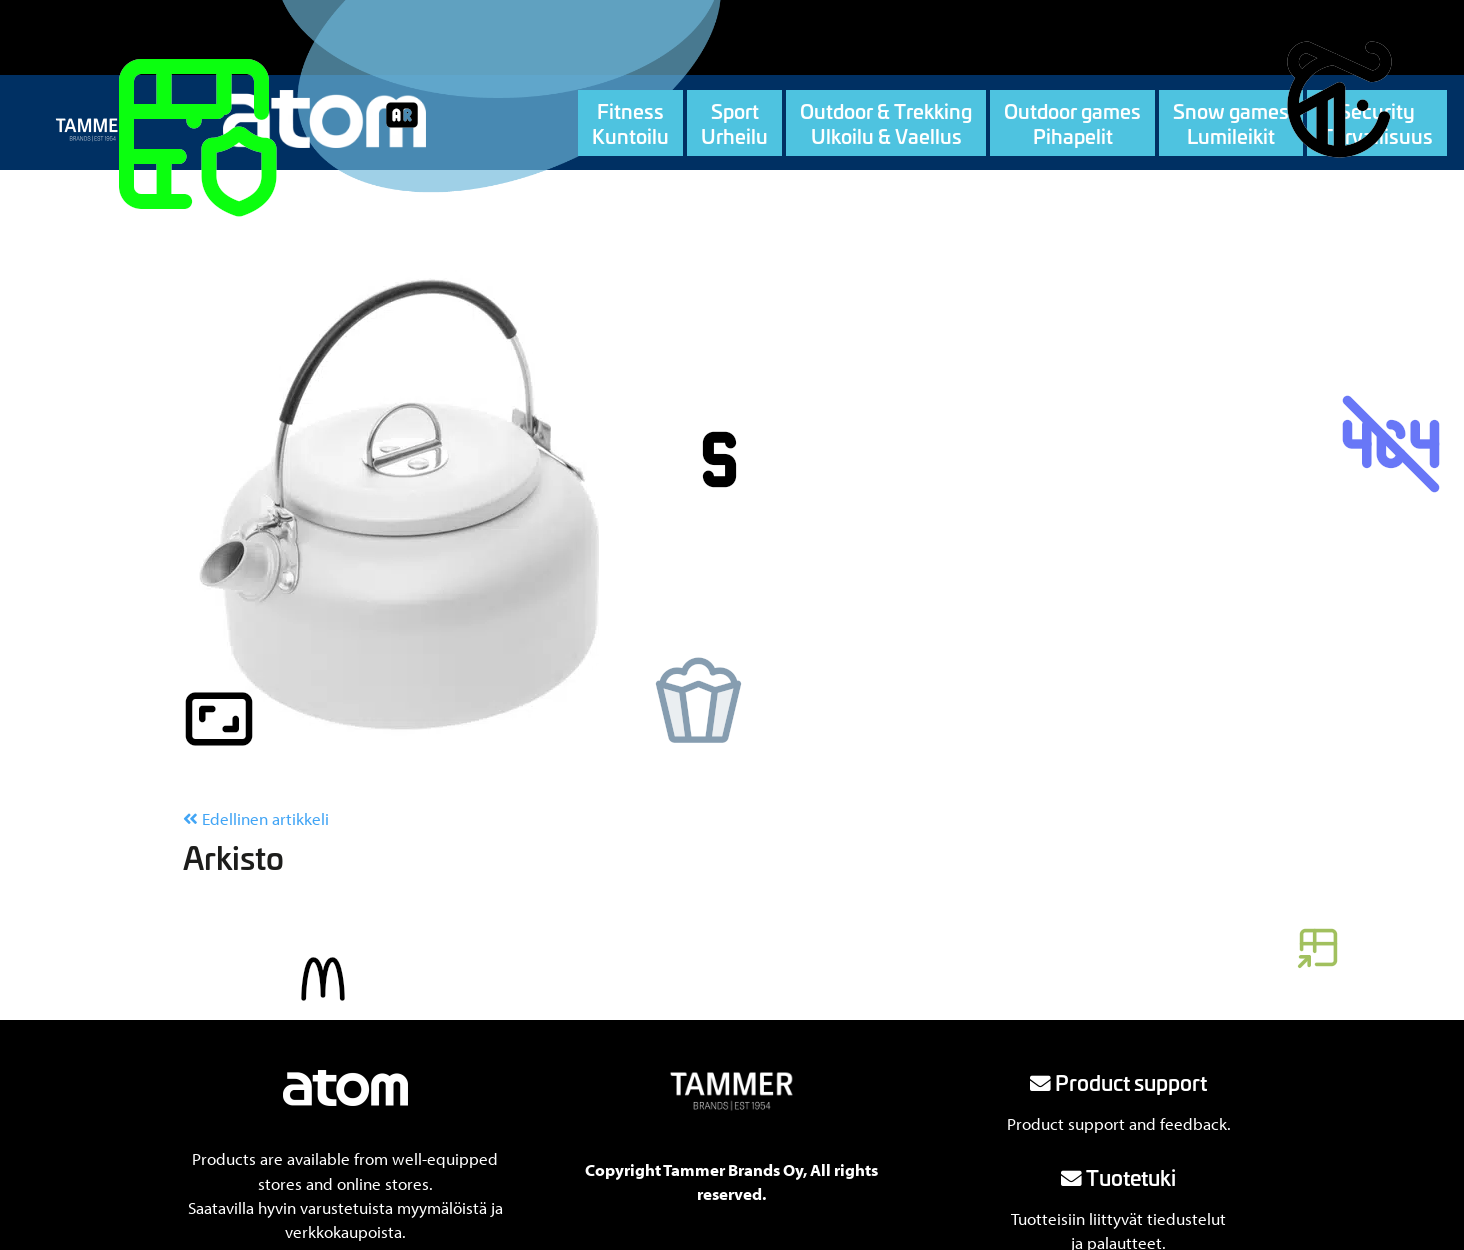 Image resolution: width=1464 pixels, height=1250 pixels. What do you see at coordinates (323, 979) in the screenshot?
I see `open the McDonald's app or website` at bounding box center [323, 979].